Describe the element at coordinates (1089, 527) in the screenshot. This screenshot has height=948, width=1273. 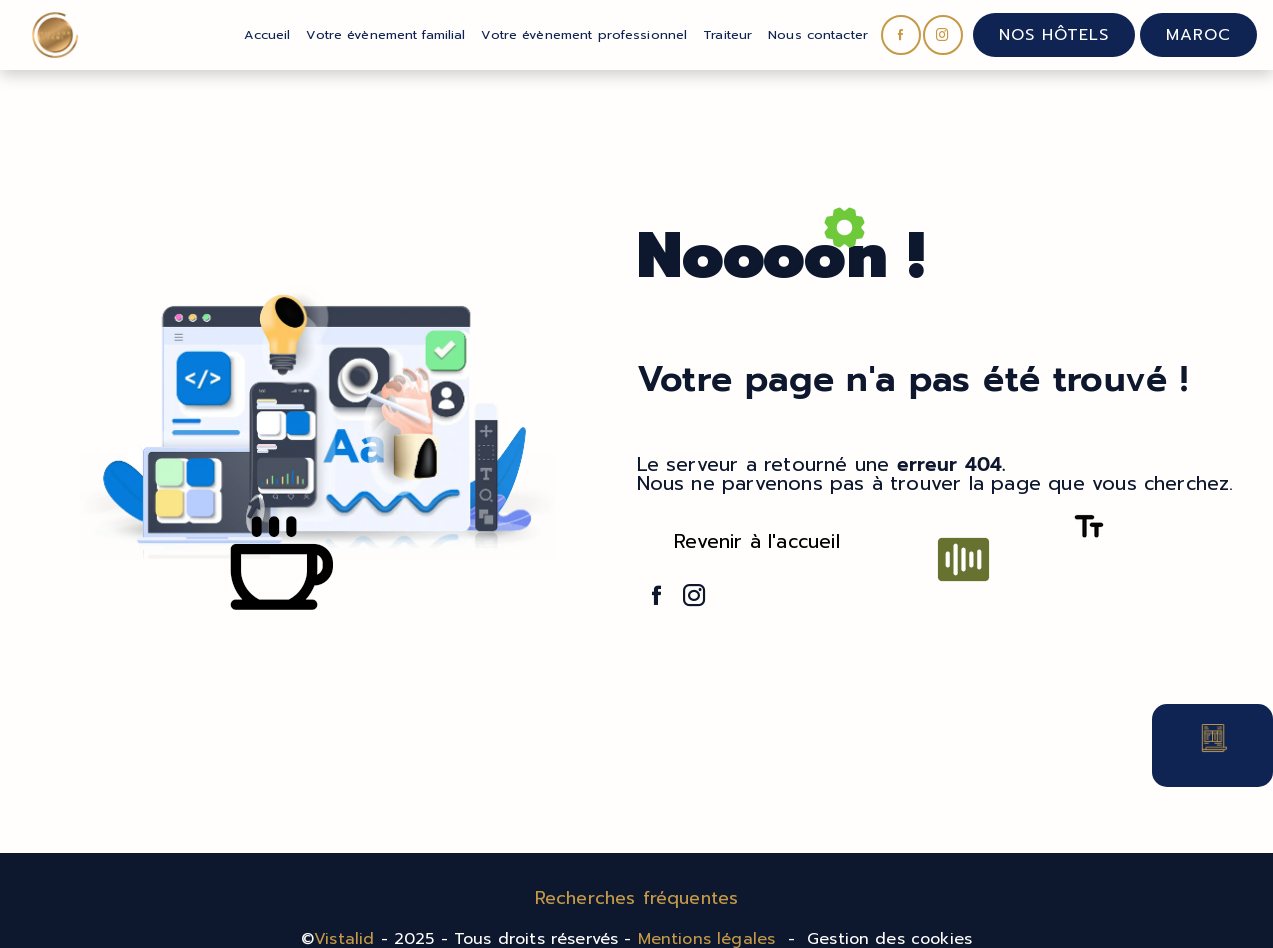
I see `adjust text formatting options` at that location.